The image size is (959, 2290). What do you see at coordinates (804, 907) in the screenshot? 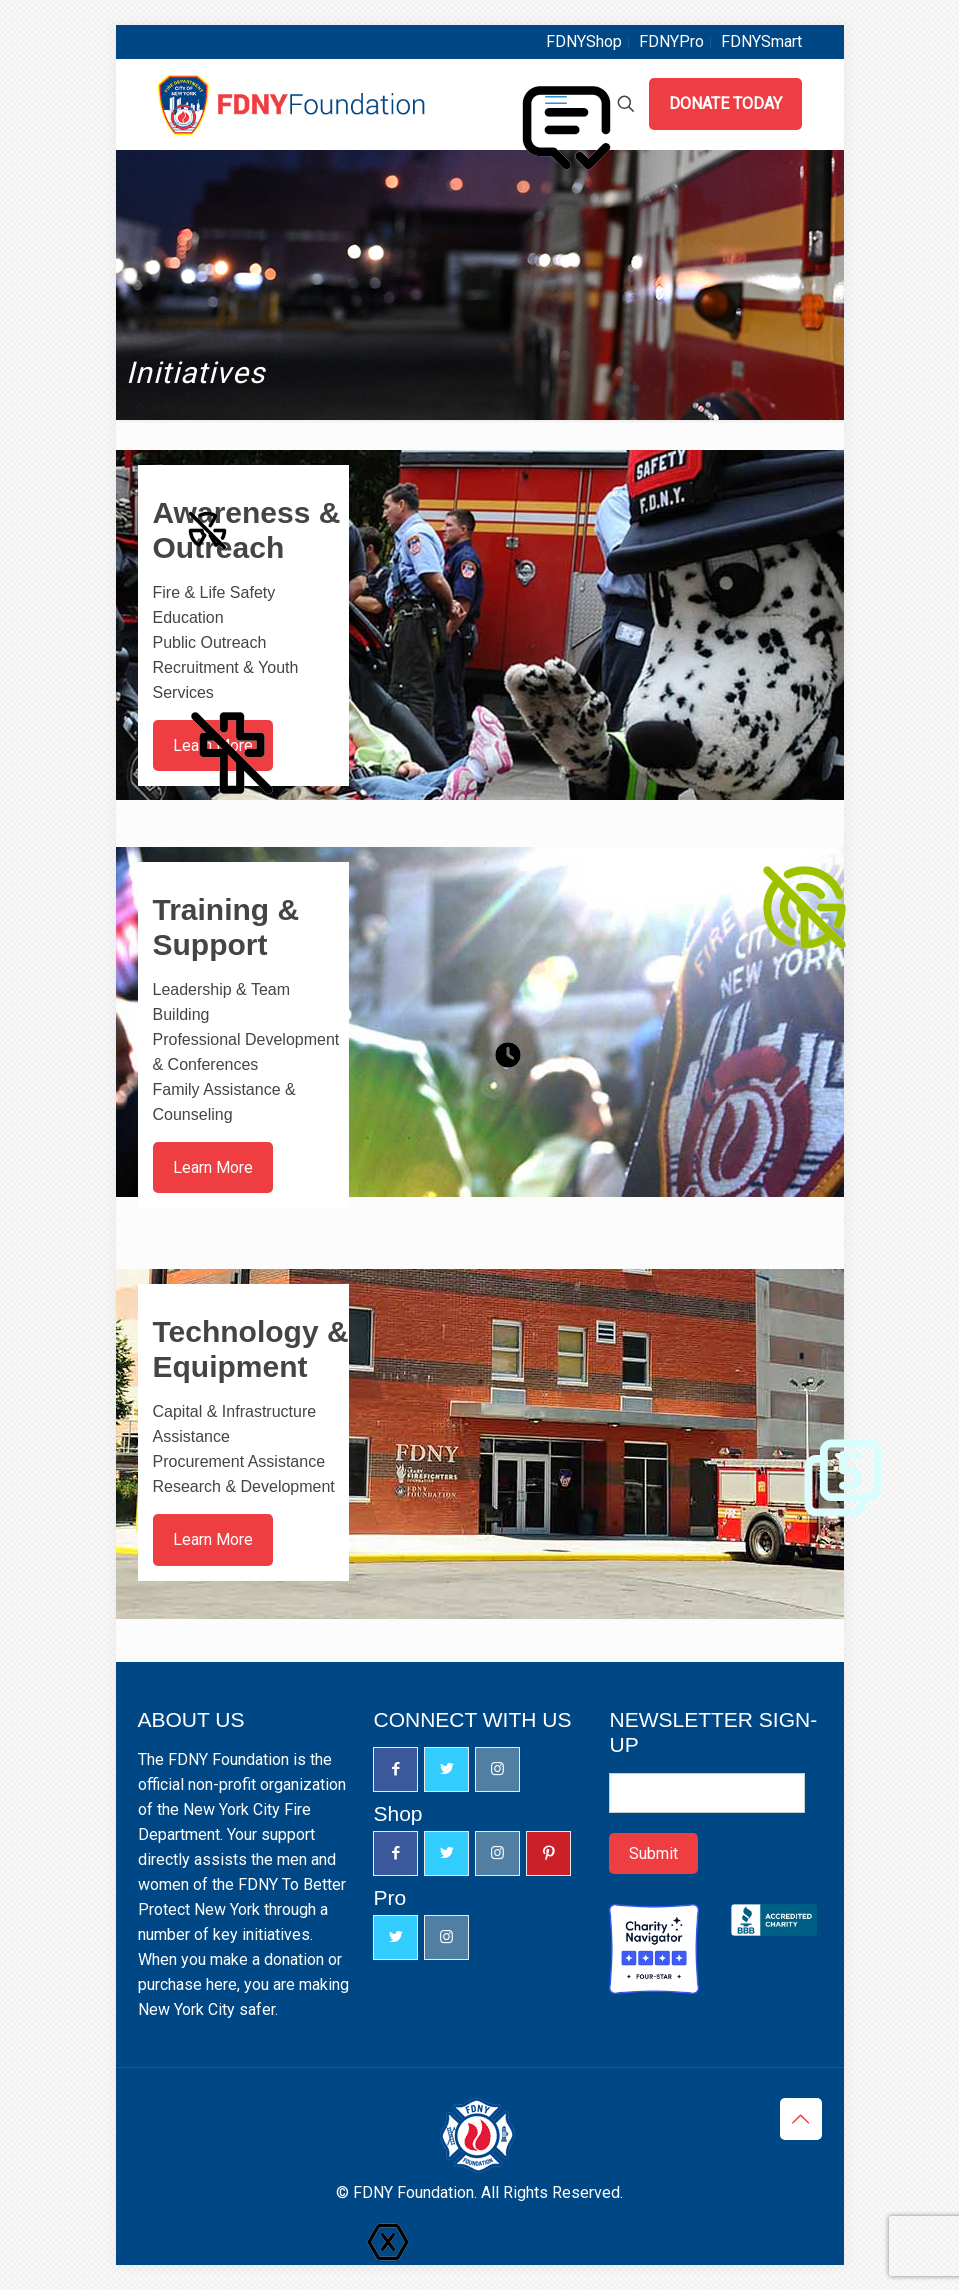
I see `radar or scanning feature disabled` at bounding box center [804, 907].